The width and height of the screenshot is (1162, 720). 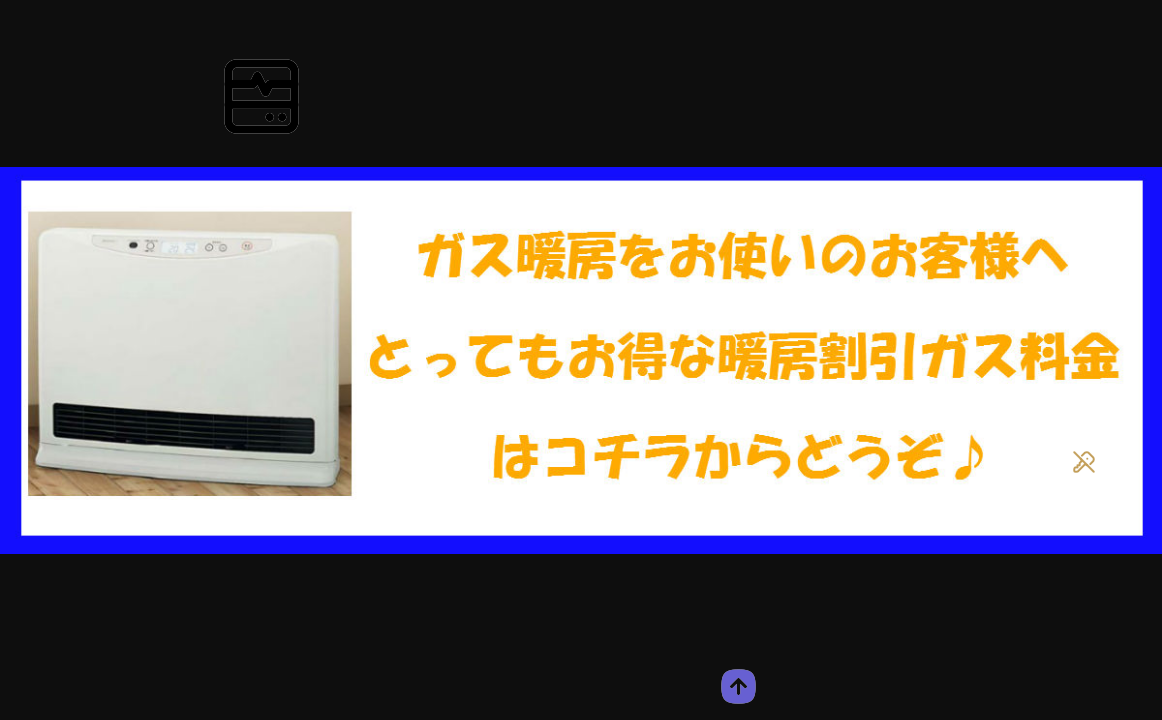 I want to click on access denied or authentication disabled, so click(x=1084, y=462).